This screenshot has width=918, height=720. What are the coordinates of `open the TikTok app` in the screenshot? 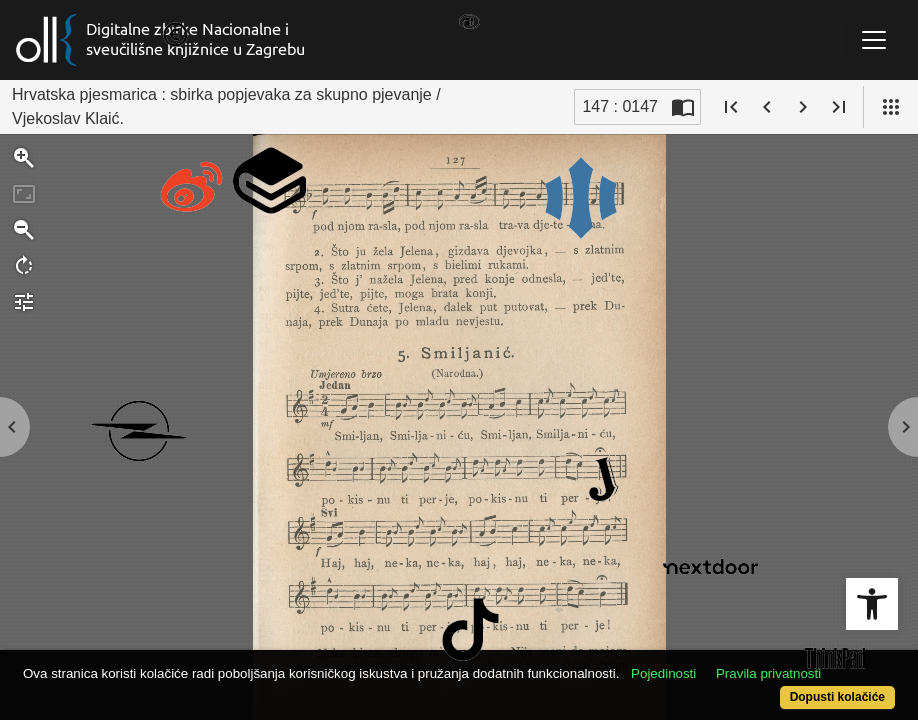 It's located at (470, 629).